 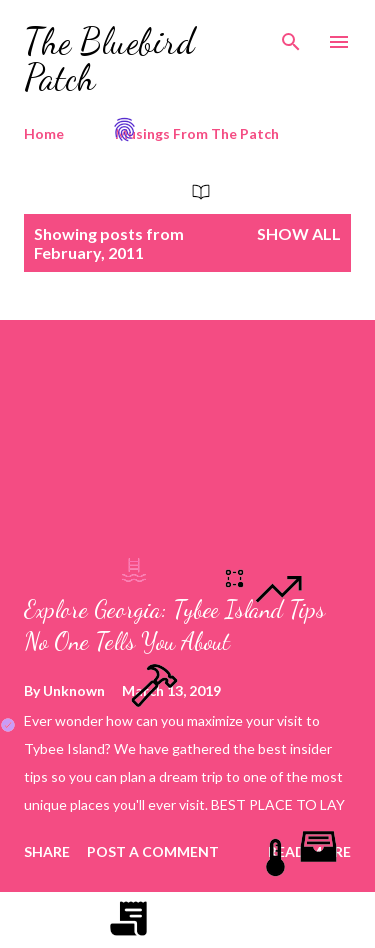 What do you see at coordinates (154, 685) in the screenshot?
I see `access build or developer tools` at bounding box center [154, 685].